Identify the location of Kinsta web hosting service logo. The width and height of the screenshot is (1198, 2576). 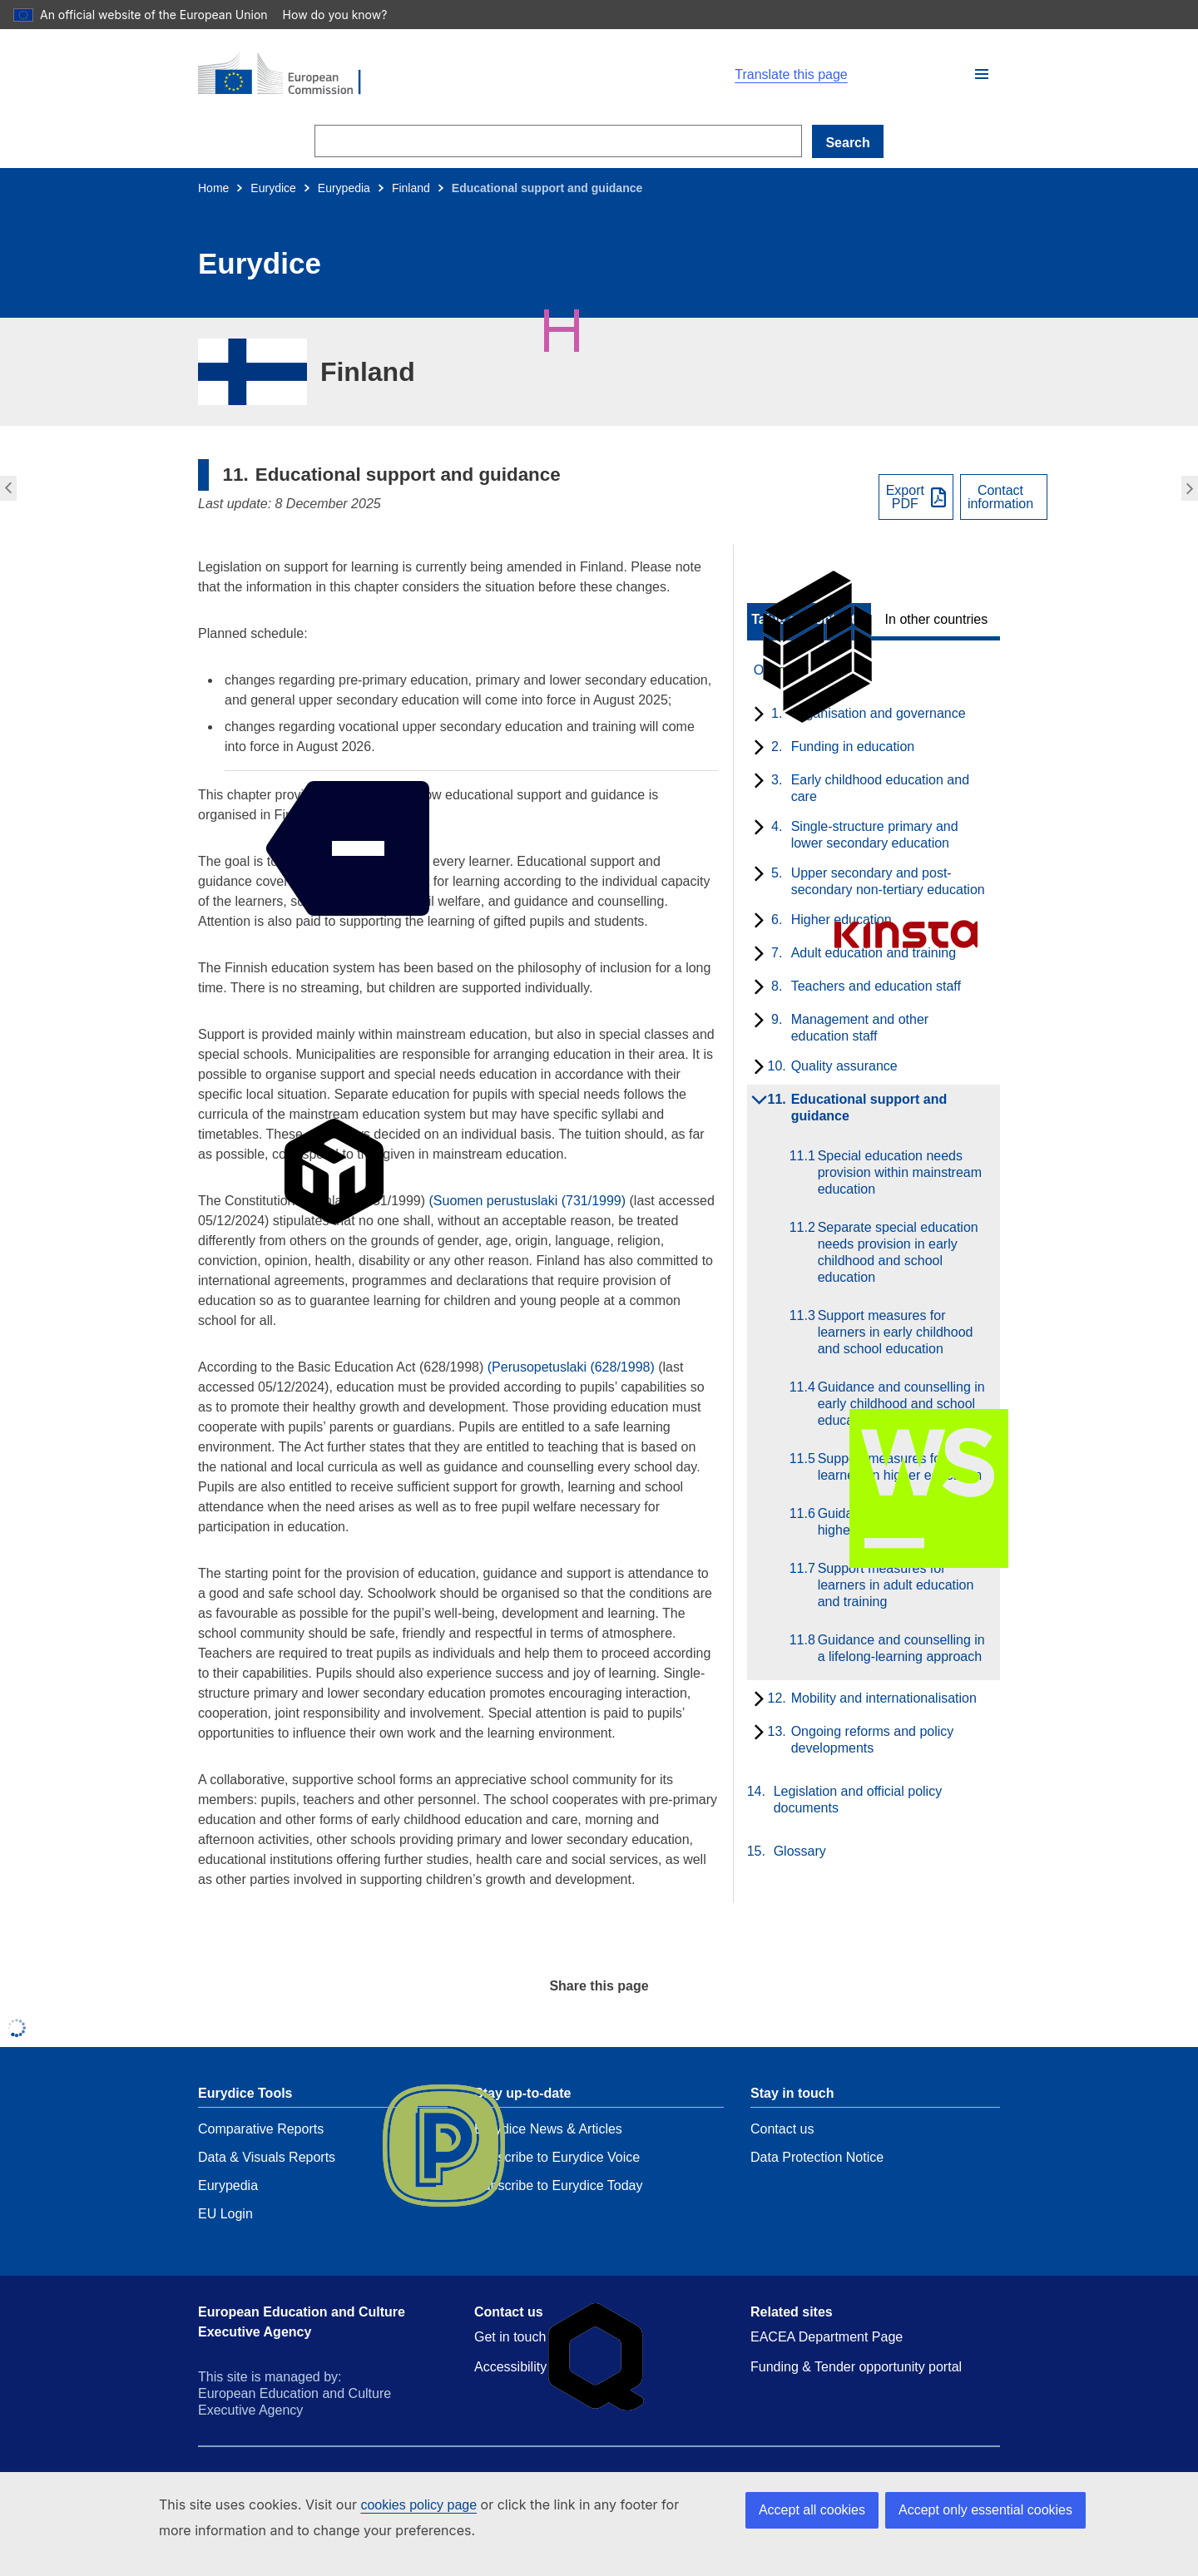
(906, 934).